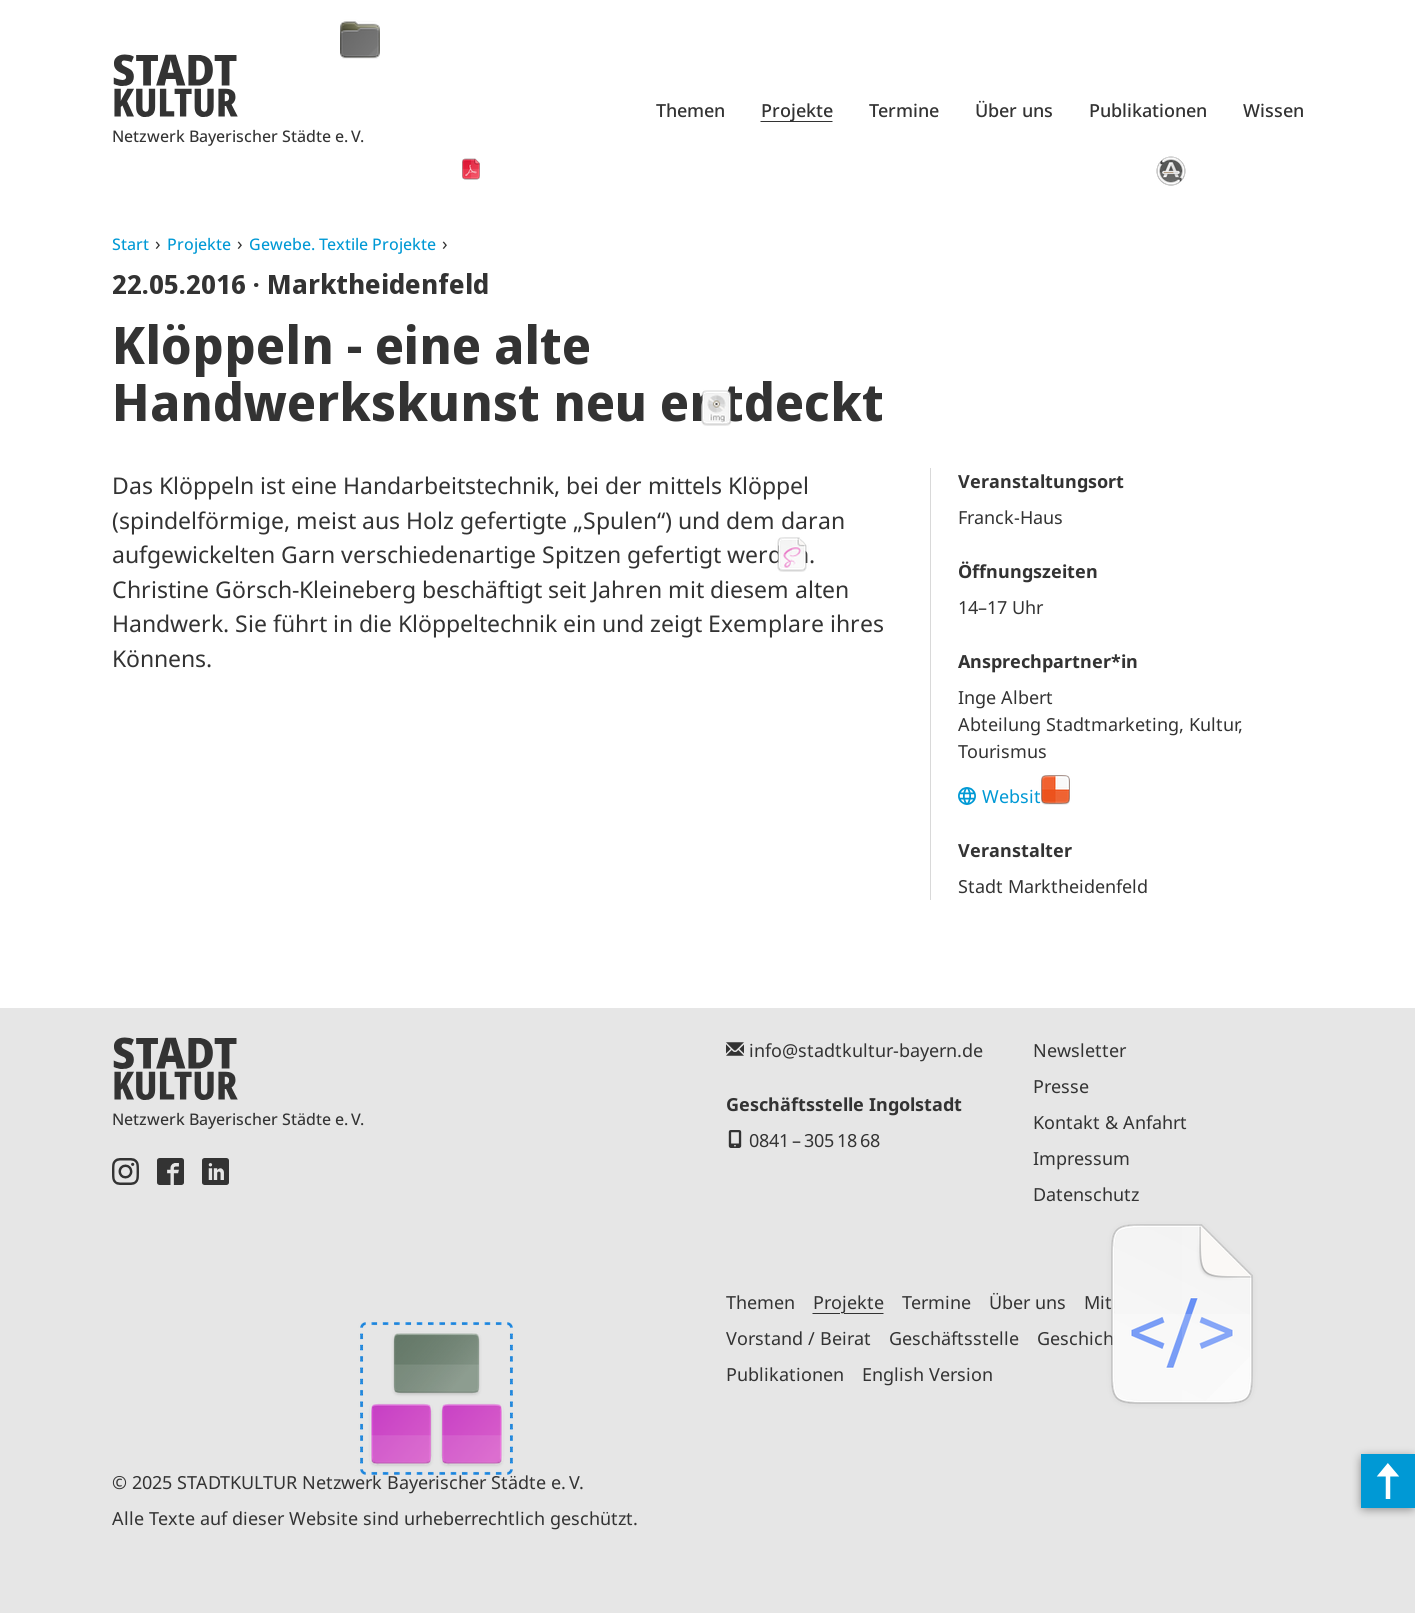  I want to click on a raw disk image file, so click(716, 407).